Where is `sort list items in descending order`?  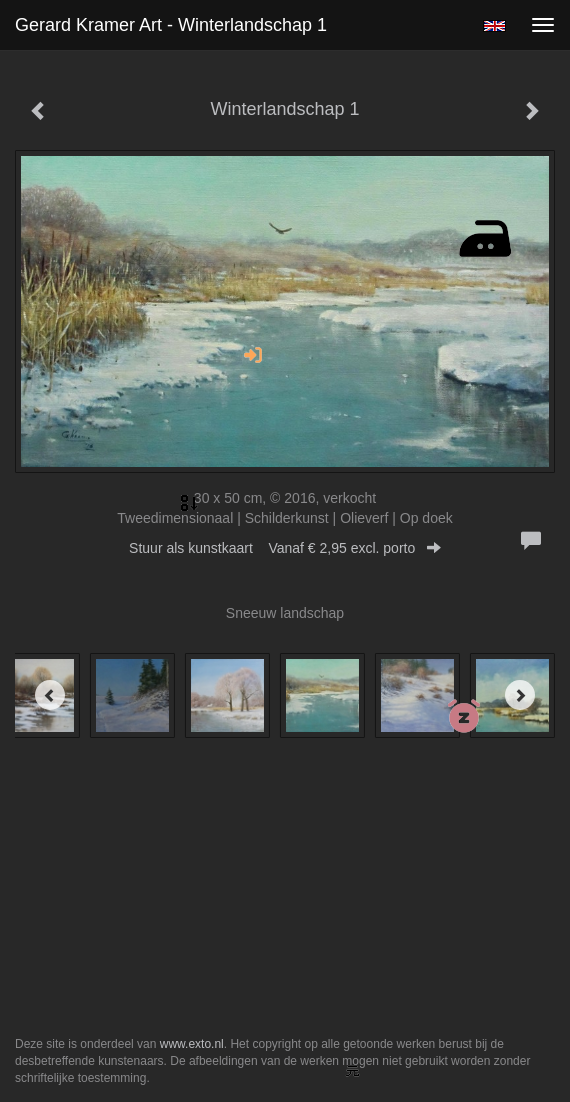 sort list items in descending order is located at coordinates (189, 503).